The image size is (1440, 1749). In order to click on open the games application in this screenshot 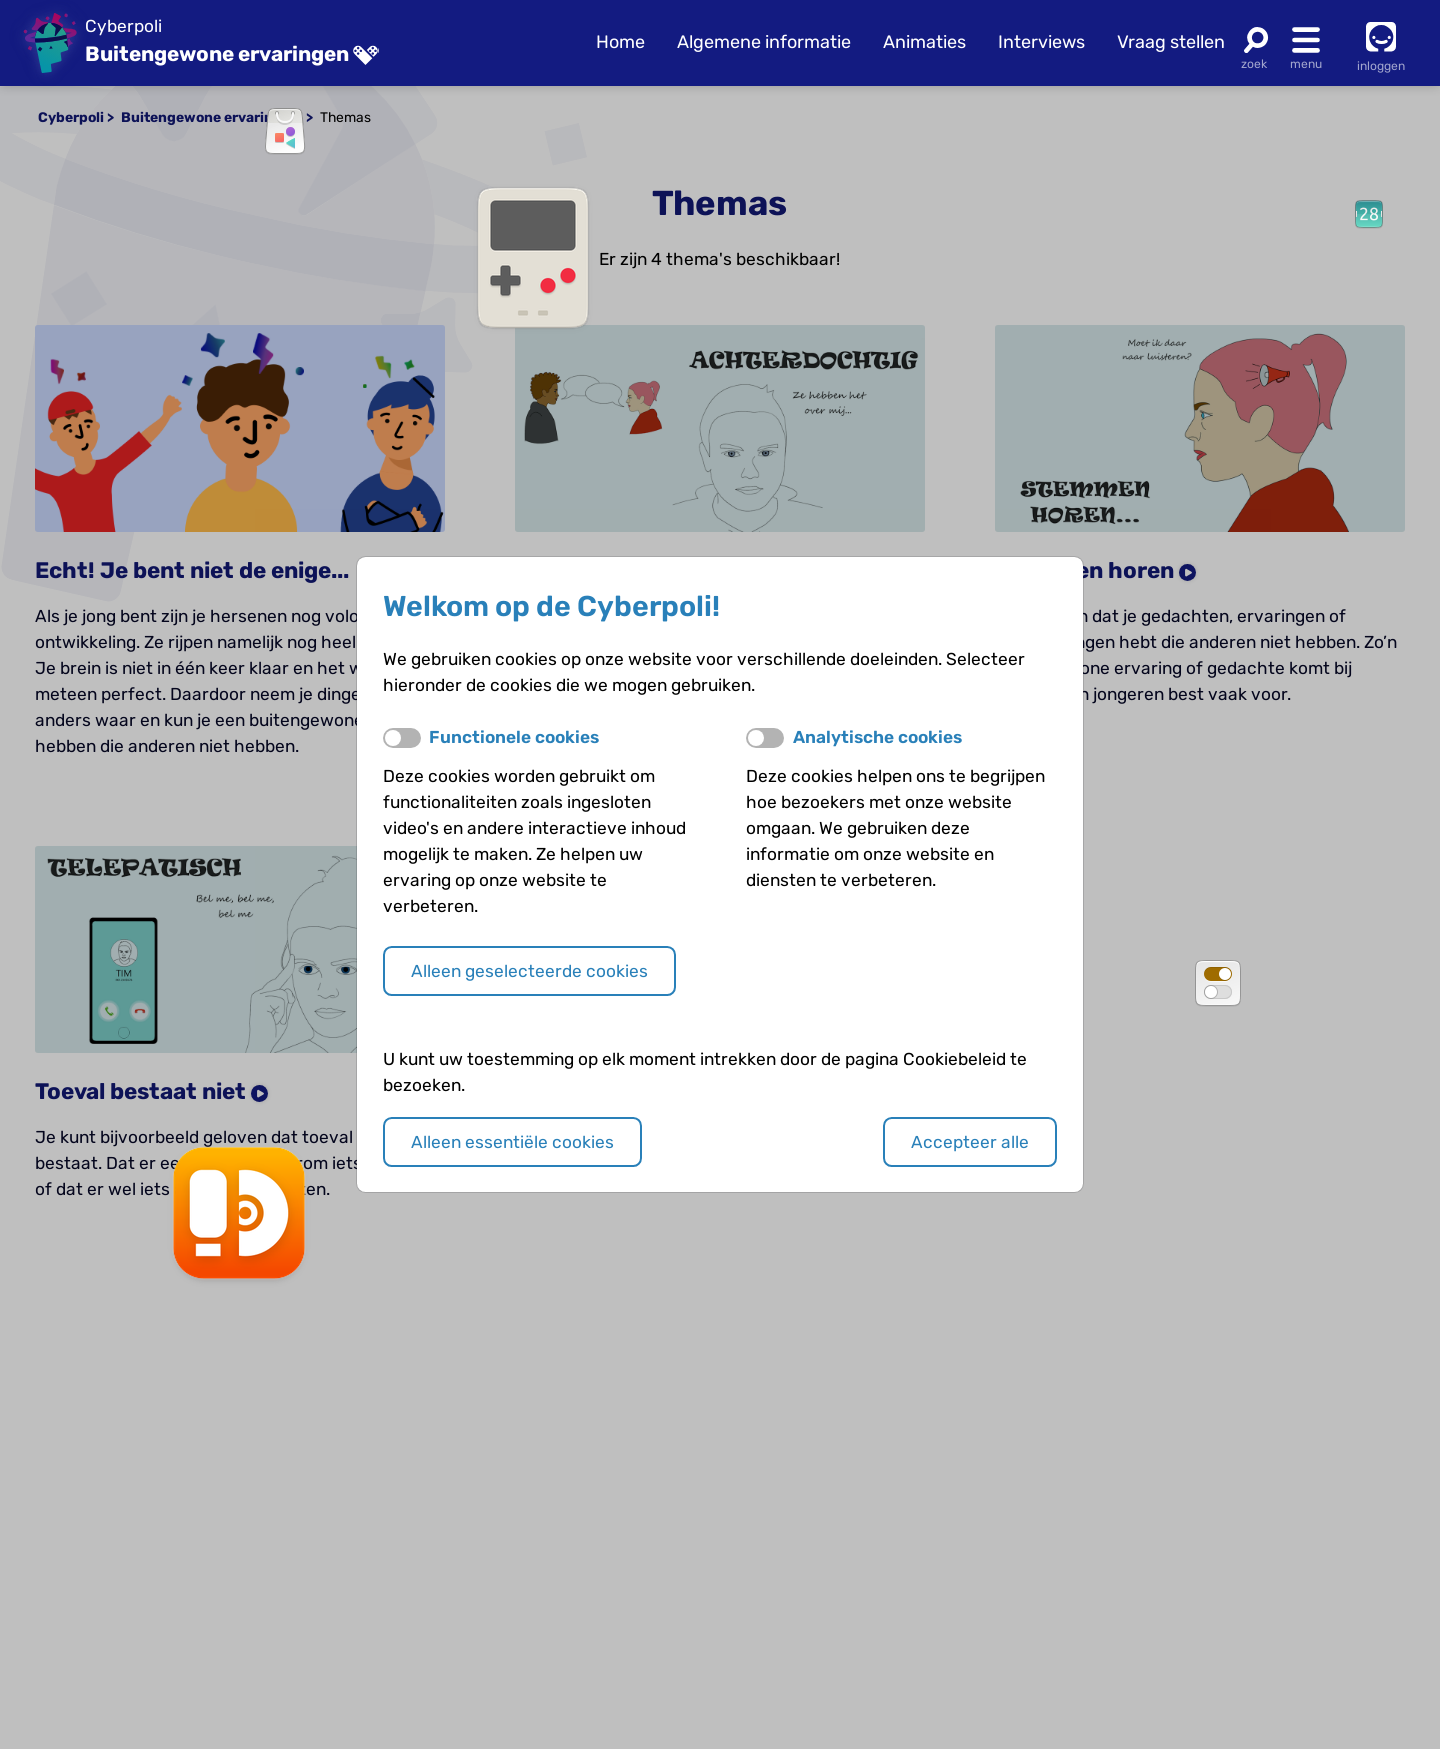, I will do `click(533, 258)`.